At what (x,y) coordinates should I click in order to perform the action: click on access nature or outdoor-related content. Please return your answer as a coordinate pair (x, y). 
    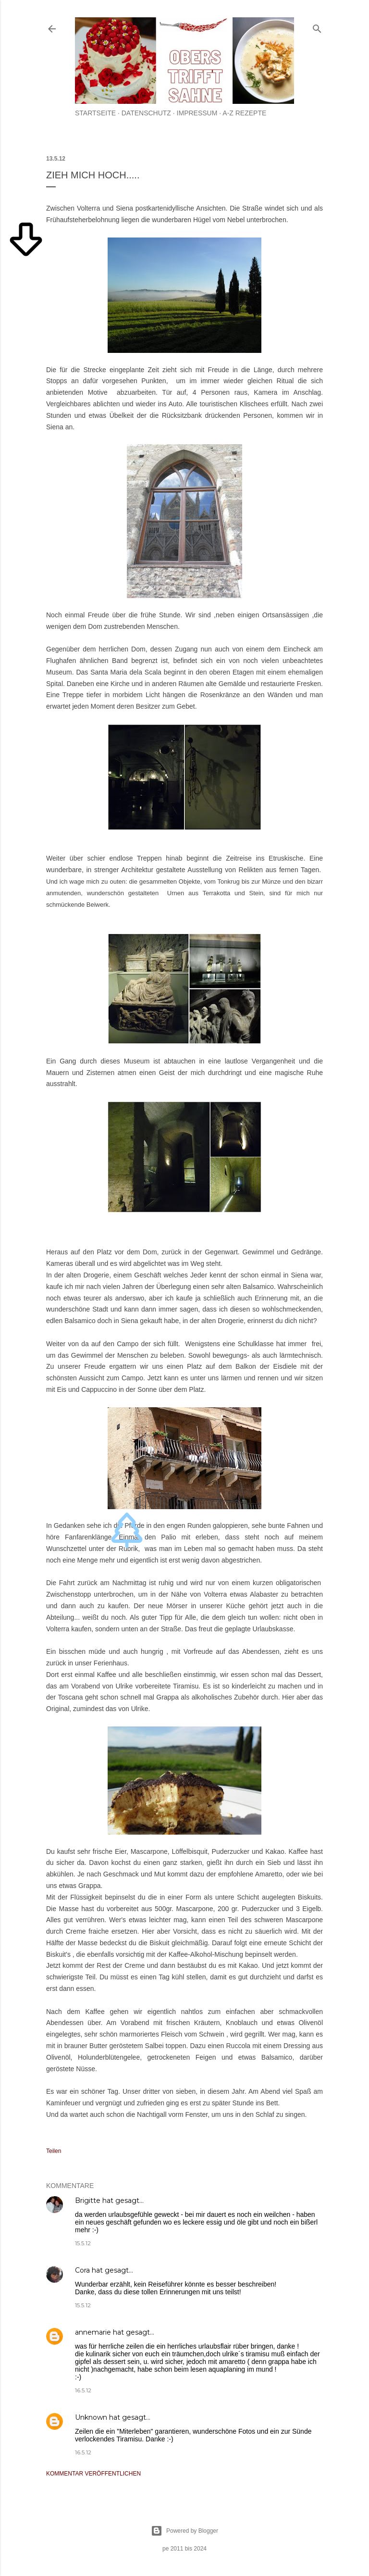
    Looking at the image, I should click on (127, 1529).